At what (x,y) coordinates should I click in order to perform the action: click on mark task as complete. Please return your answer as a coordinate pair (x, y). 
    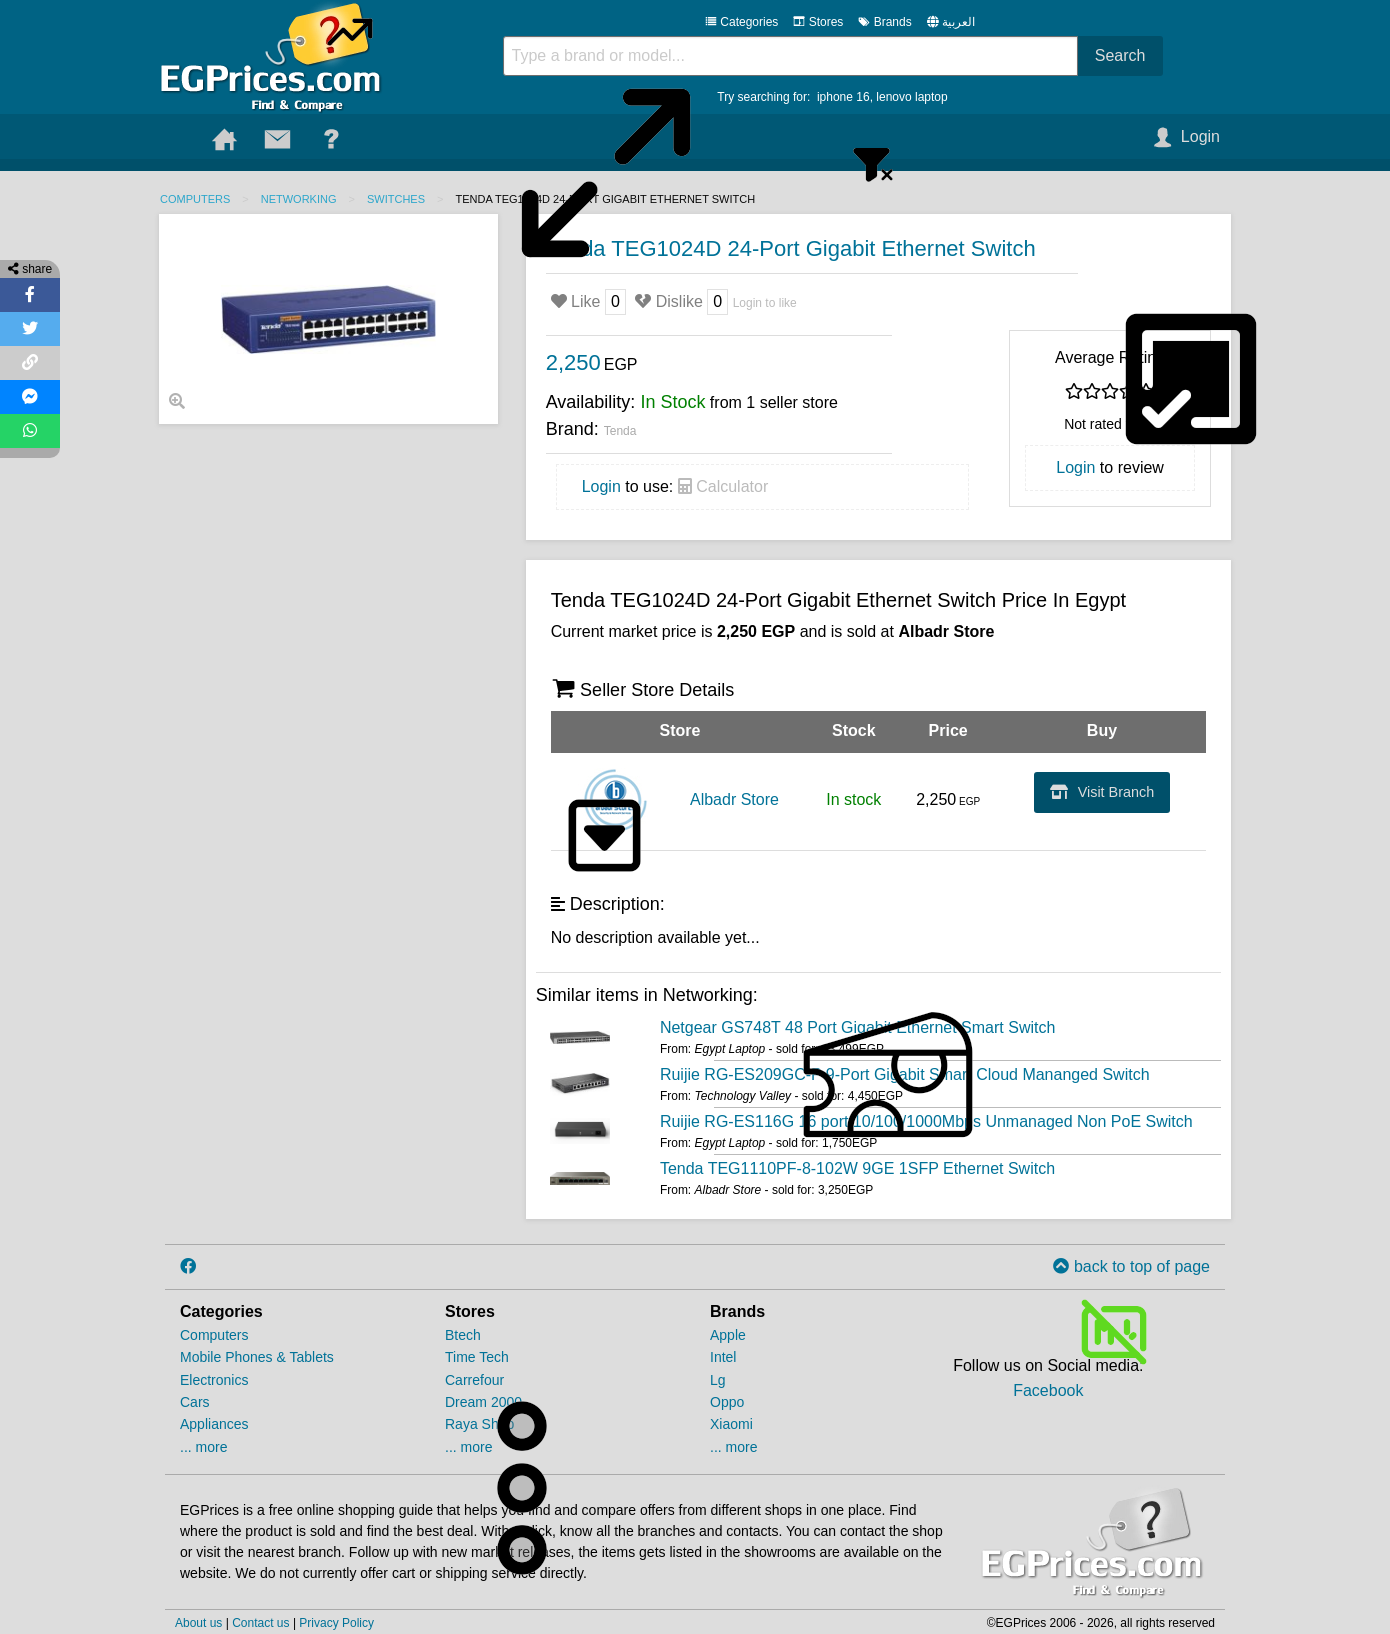
    Looking at the image, I should click on (1191, 379).